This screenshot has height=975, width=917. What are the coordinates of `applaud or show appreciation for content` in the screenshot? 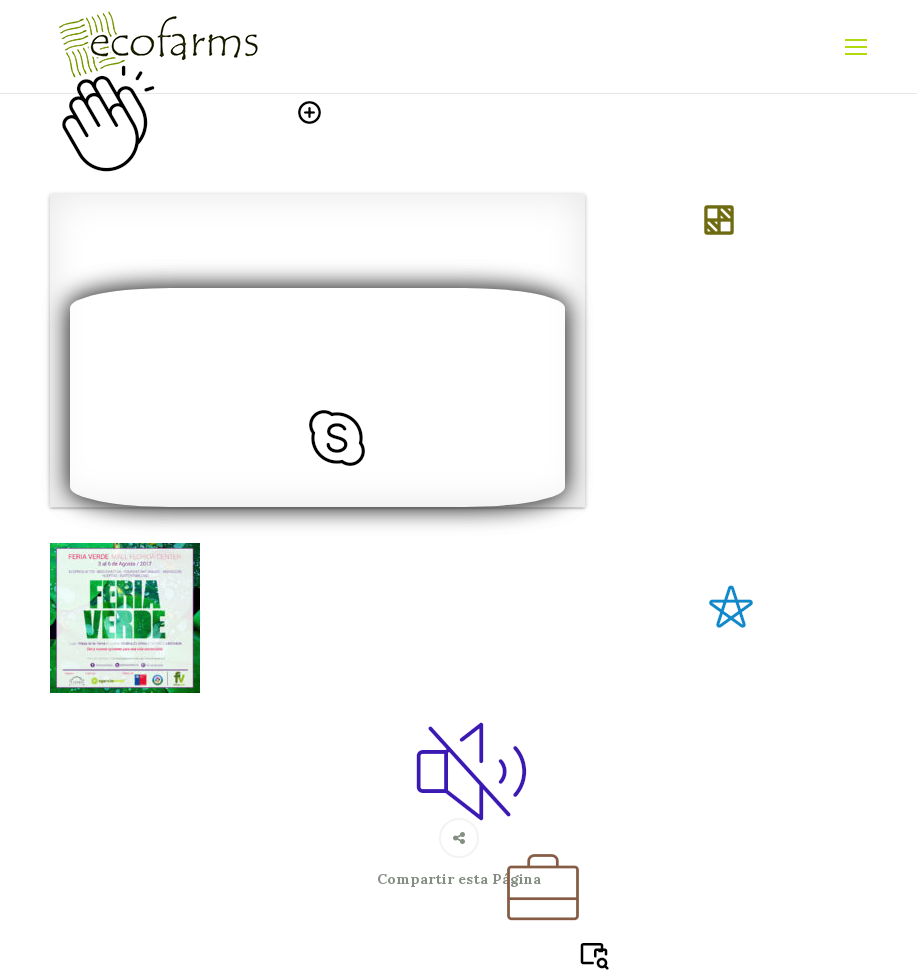 It's located at (106, 118).